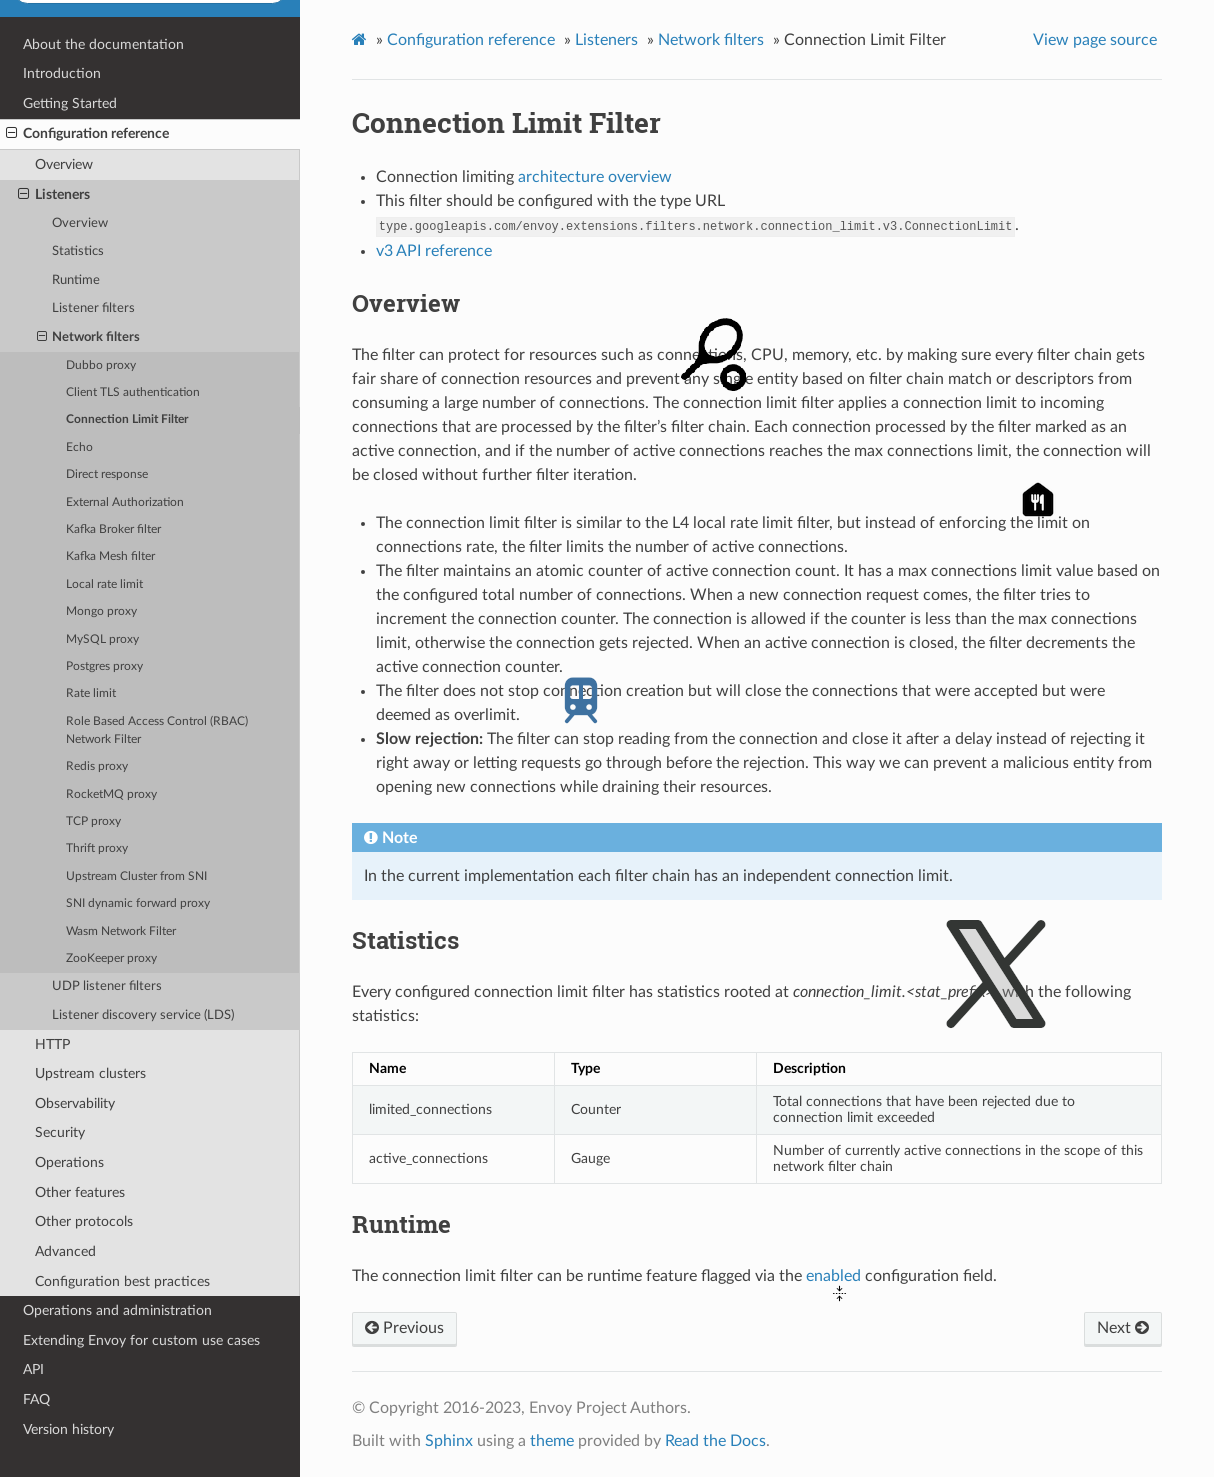 The width and height of the screenshot is (1214, 1477). What do you see at coordinates (839, 1293) in the screenshot?
I see `collapse or fold content section` at bounding box center [839, 1293].